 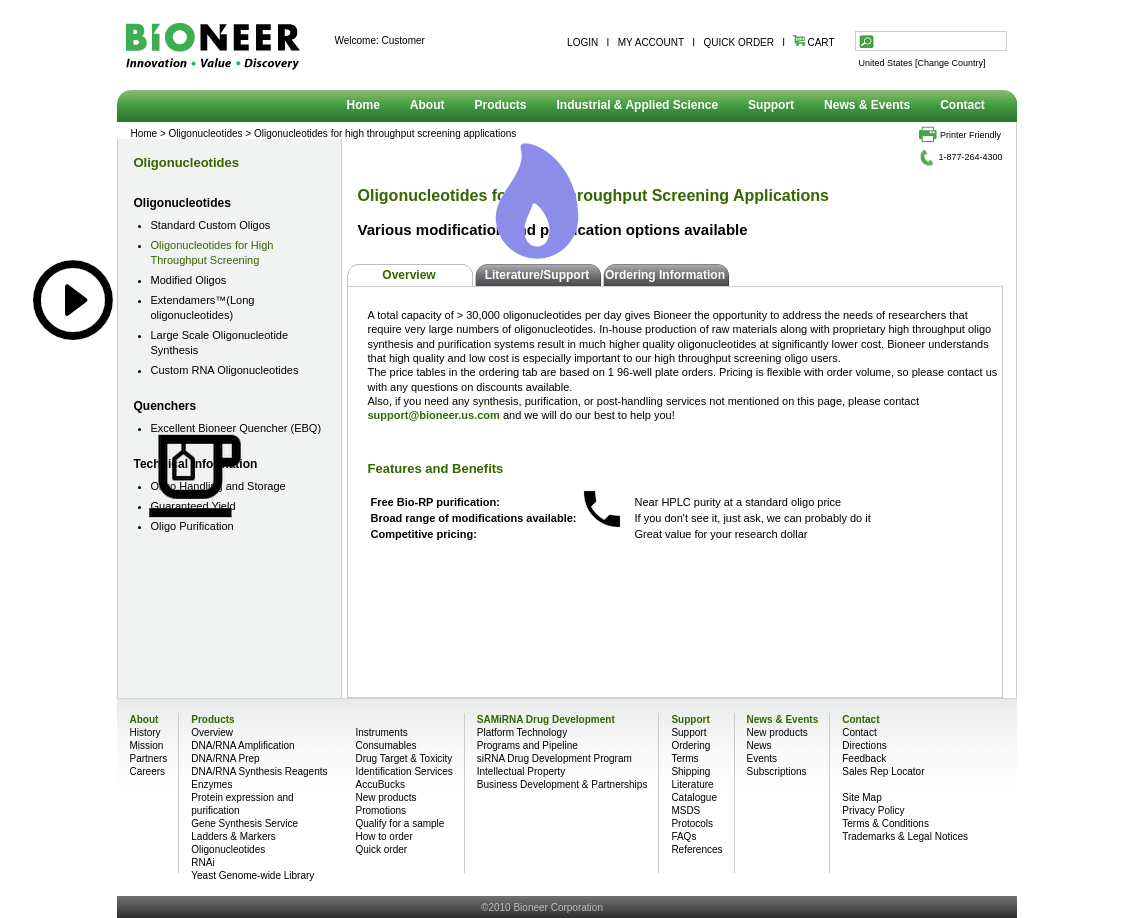 What do you see at coordinates (537, 201) in the screenshot?
I see `view trending or hot content` at bounding box center [537, 201].